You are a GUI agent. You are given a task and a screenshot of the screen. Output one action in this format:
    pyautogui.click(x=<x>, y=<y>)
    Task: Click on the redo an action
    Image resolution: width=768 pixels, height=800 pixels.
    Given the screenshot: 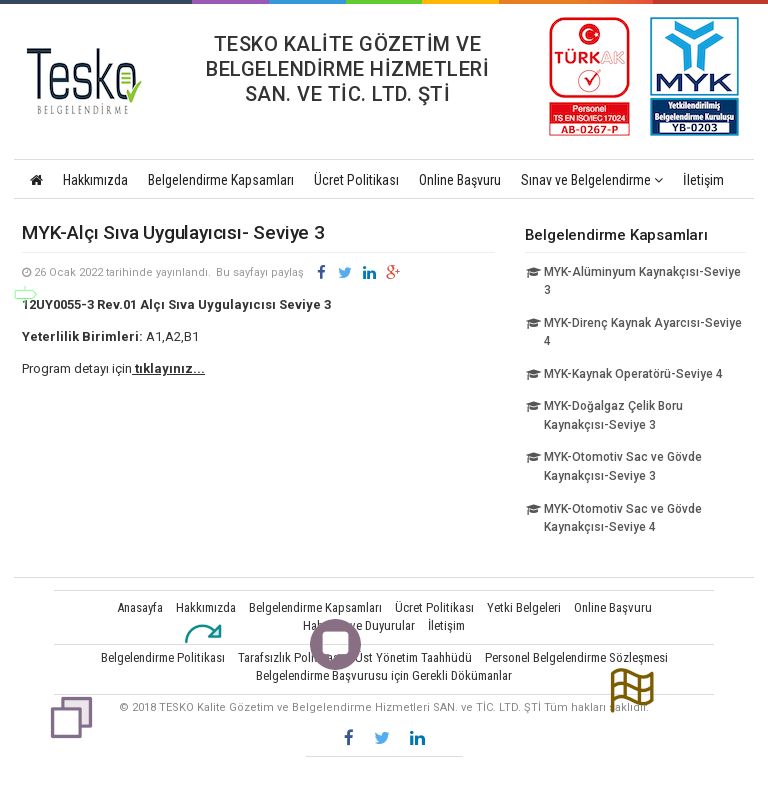 What is the action you would take?
    pyautogui.click(x=202, y=632)
    